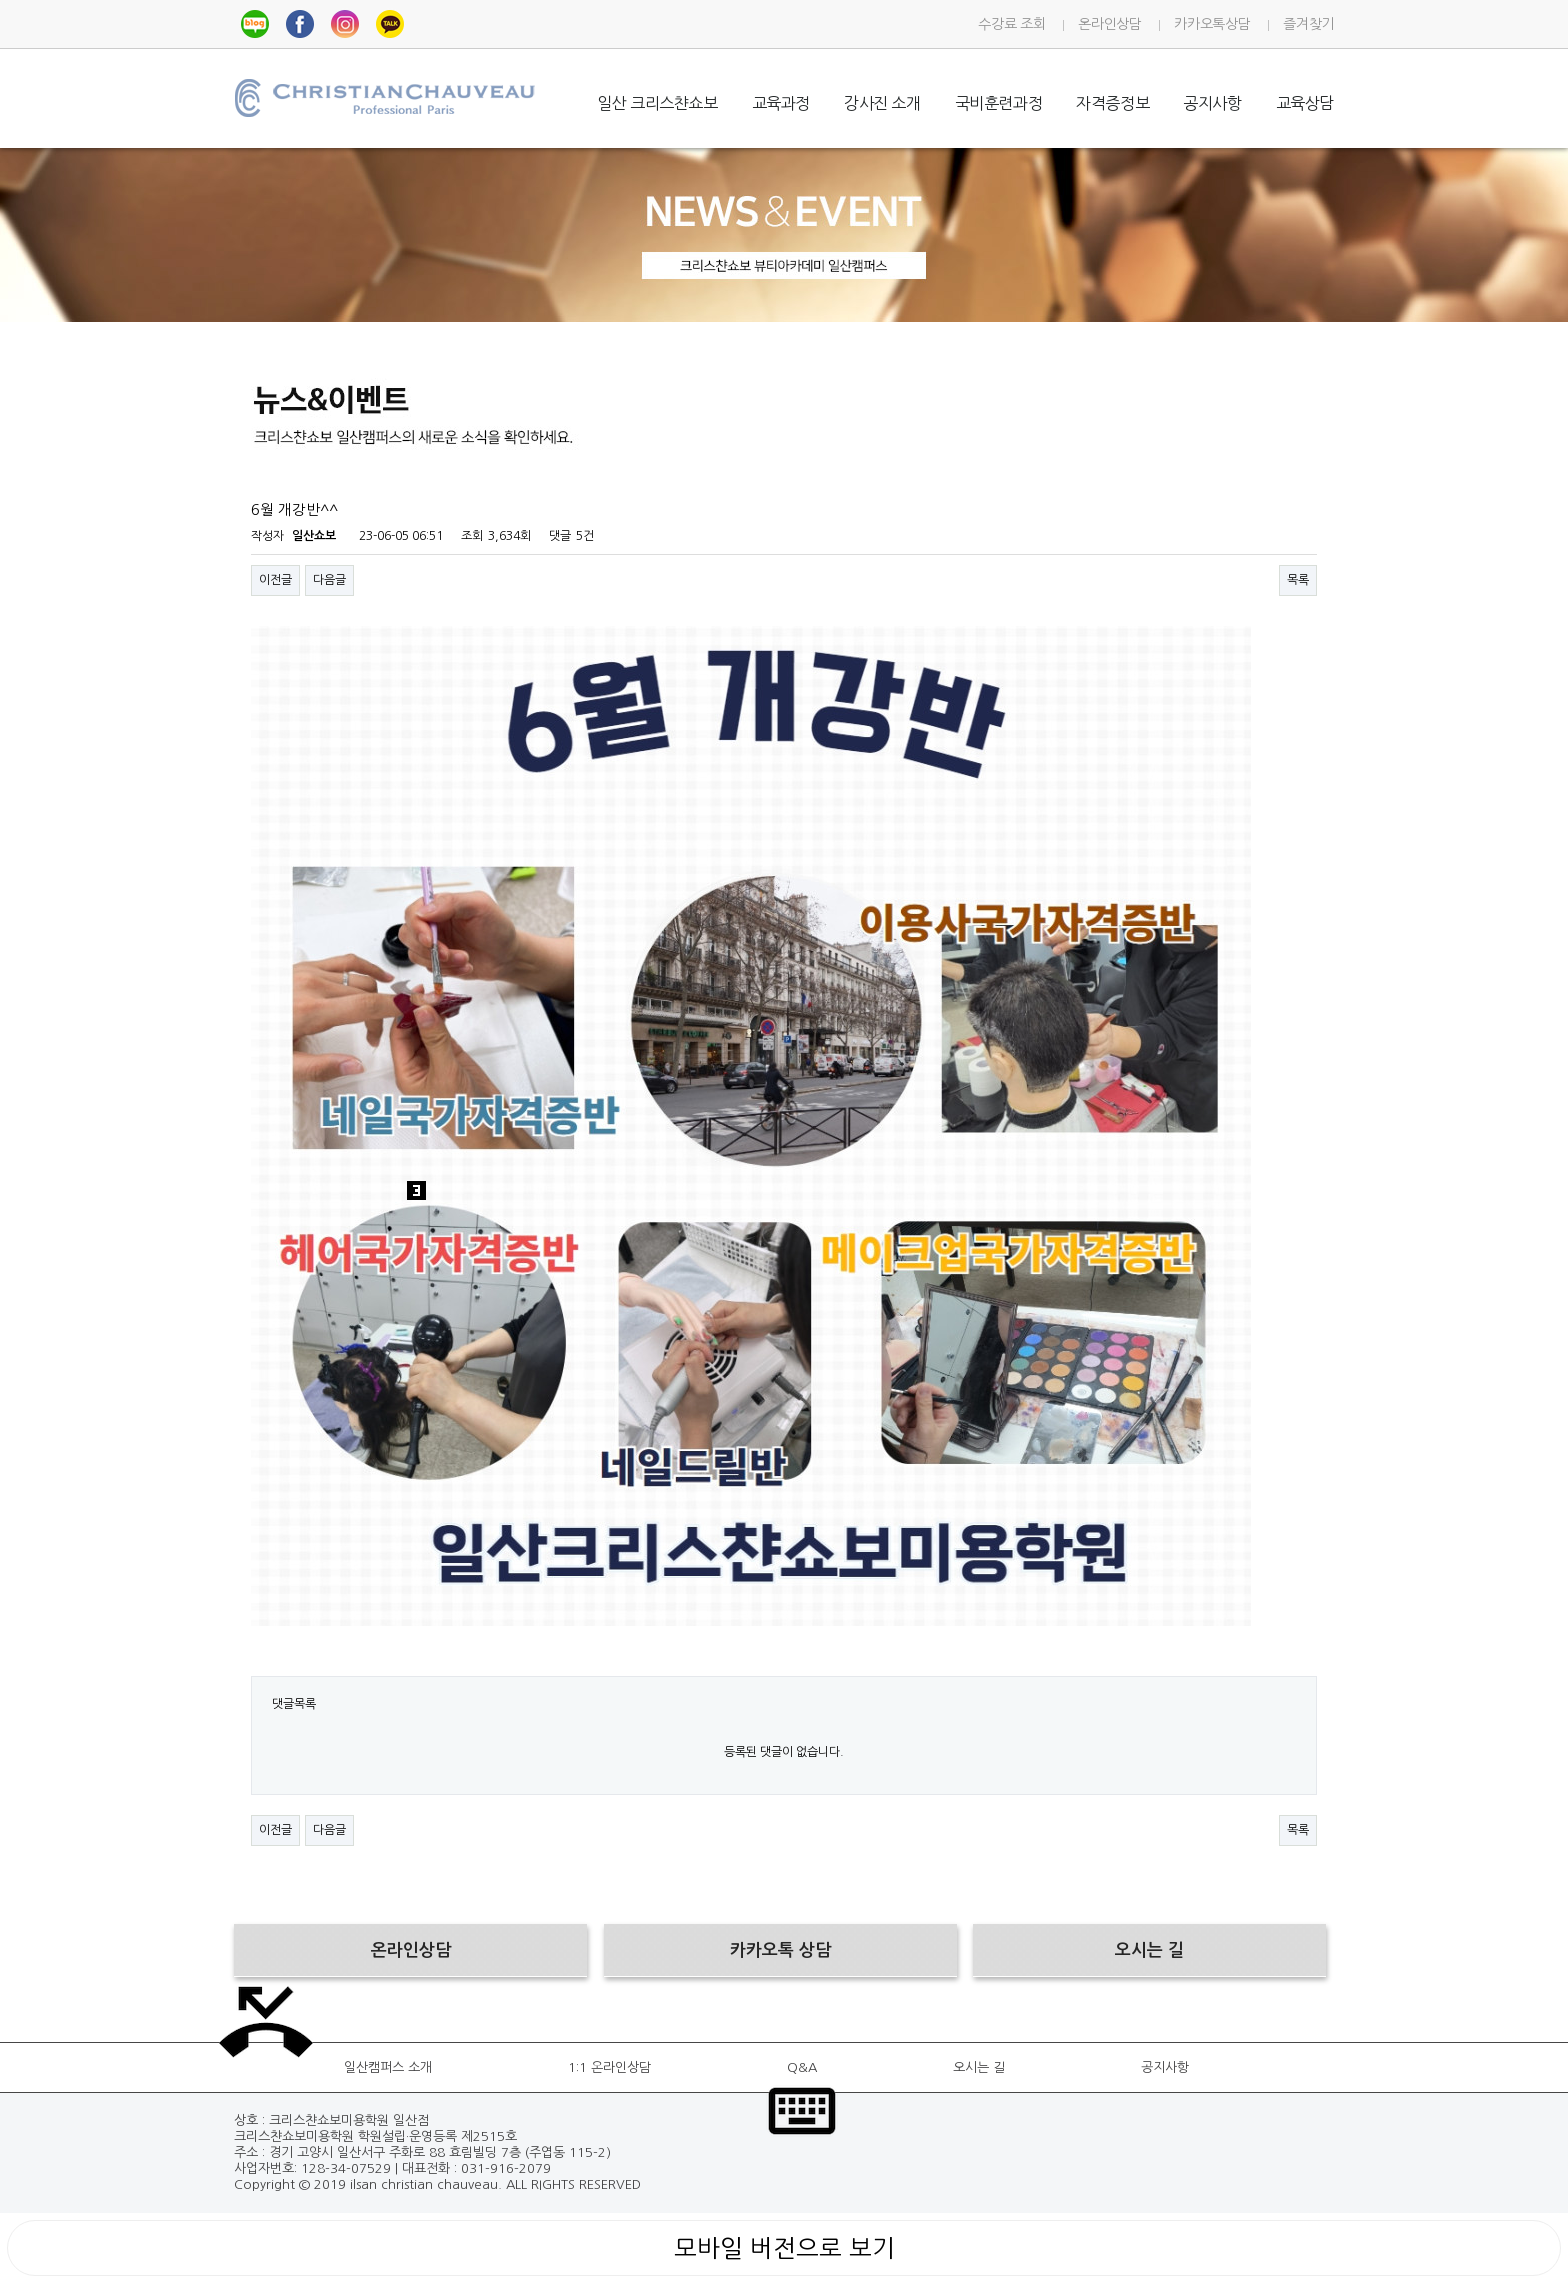 The width and height of the screenshot is (1568, 2283). Describe the element at coordinates (266, 2022) in the screenshot. I see `indicates a missed phone call` at that location.